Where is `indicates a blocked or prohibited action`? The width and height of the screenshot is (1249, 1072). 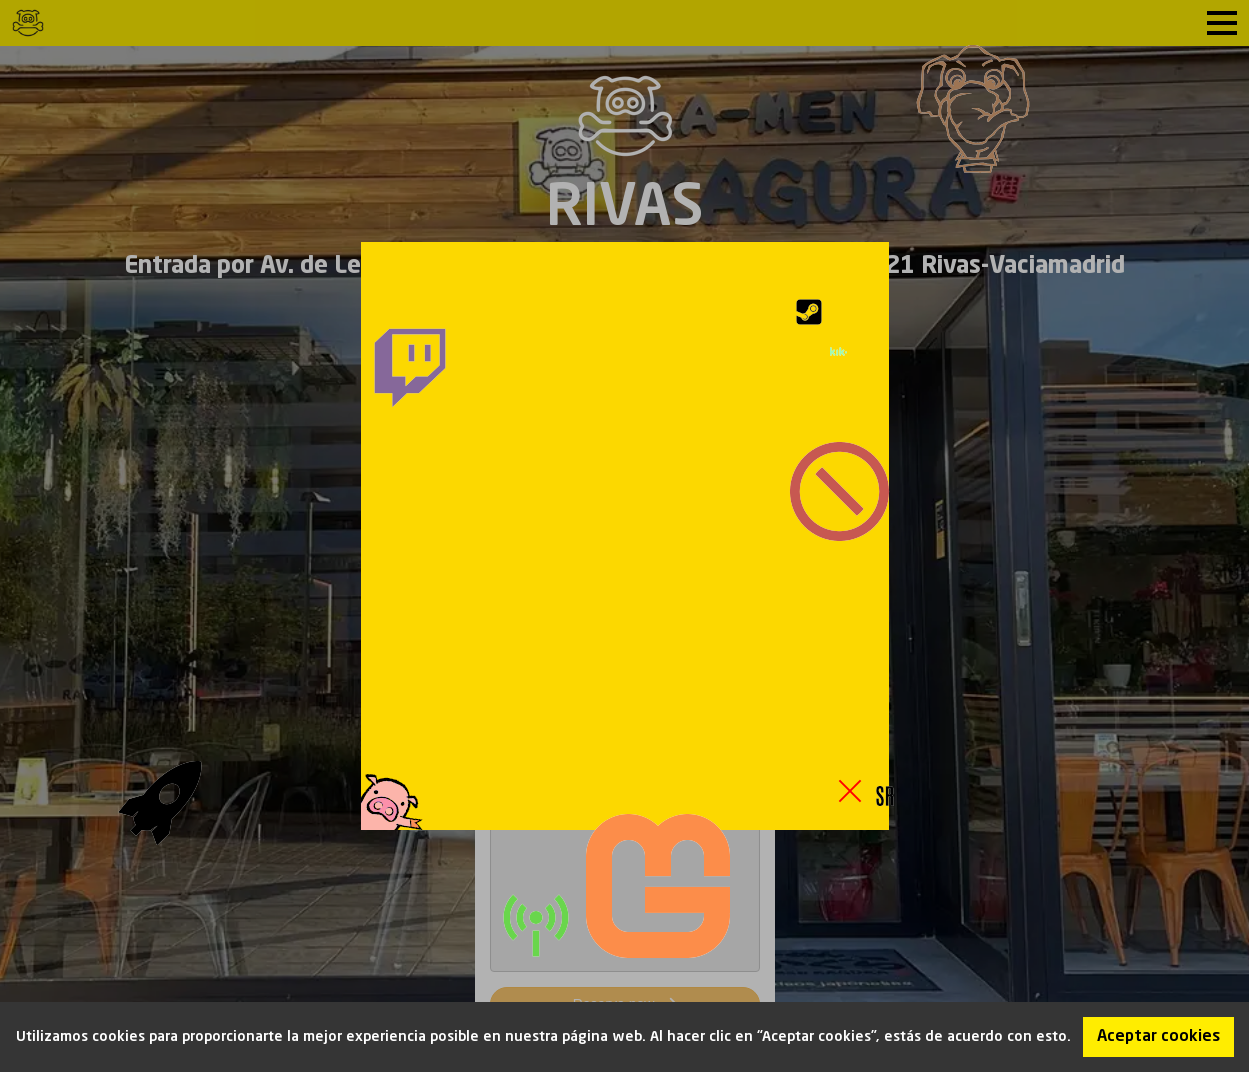
indicates a blocked or prohibited action is located at coordinates (839, 491).